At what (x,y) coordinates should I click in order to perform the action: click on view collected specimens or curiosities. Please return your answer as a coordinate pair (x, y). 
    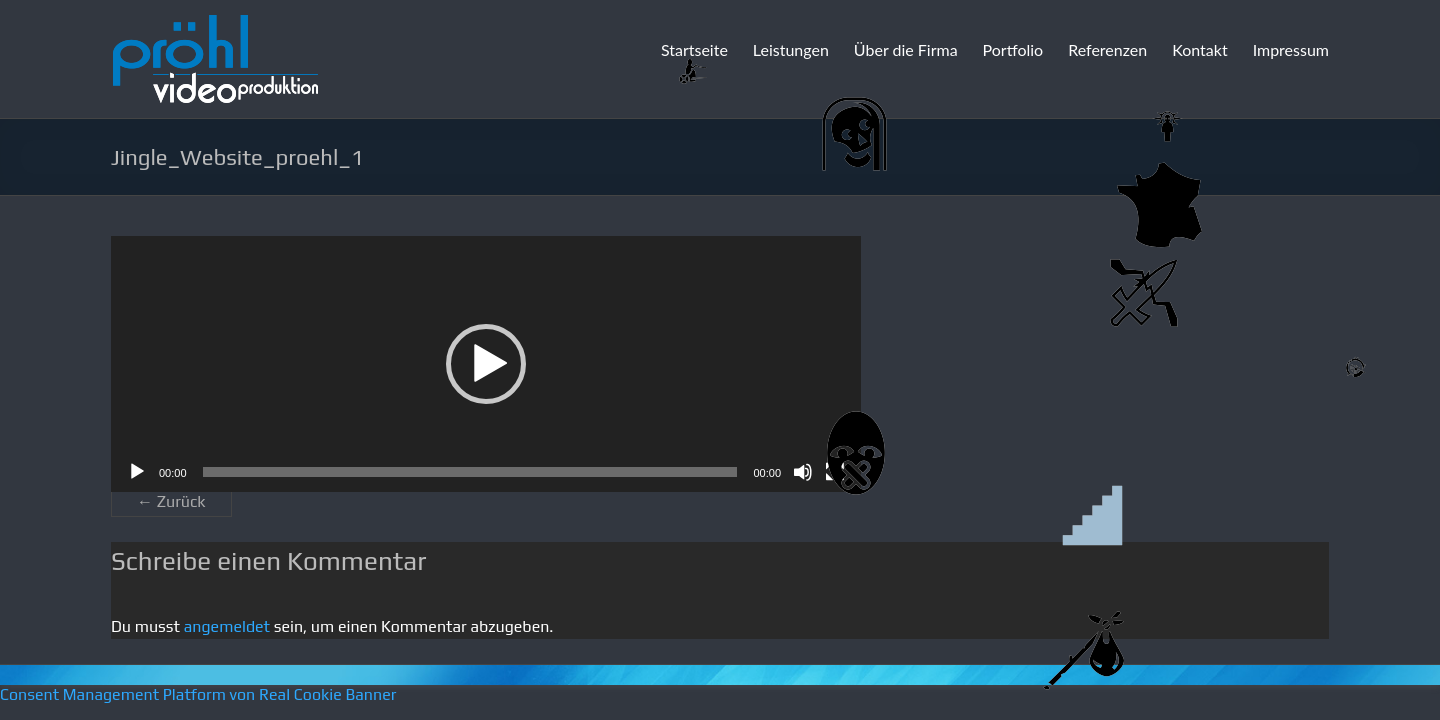
    Looking at the image, I should click on (855, 134).